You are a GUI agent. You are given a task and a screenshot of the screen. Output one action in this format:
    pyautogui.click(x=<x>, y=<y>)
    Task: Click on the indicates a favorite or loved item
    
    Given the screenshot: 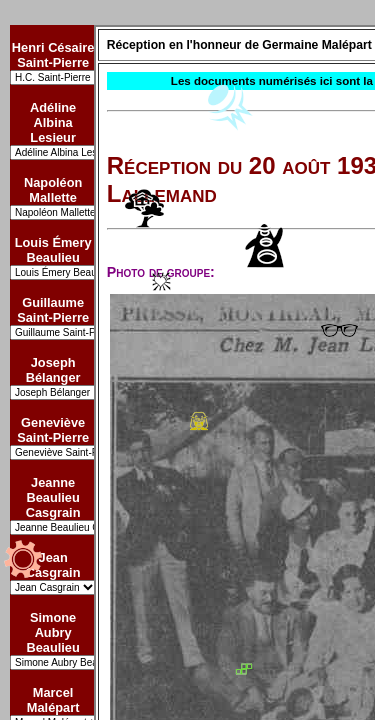 What is the action you would take?
    pyautogui.click(x=161, y=281)
    